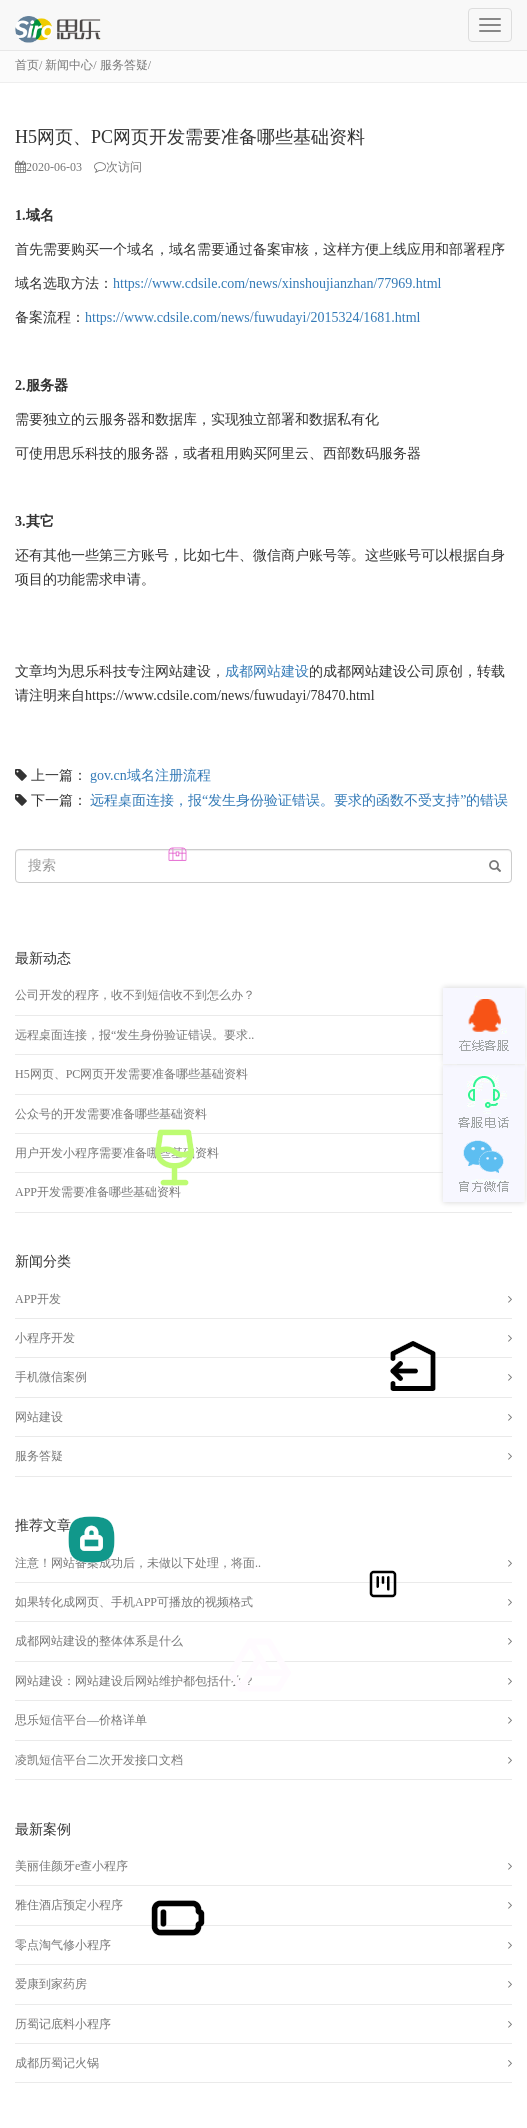  What do you see at coordinates (413, 1366) in the screenshot?
I see `transfer data out of home storage` at bounding box center [413, 1366].